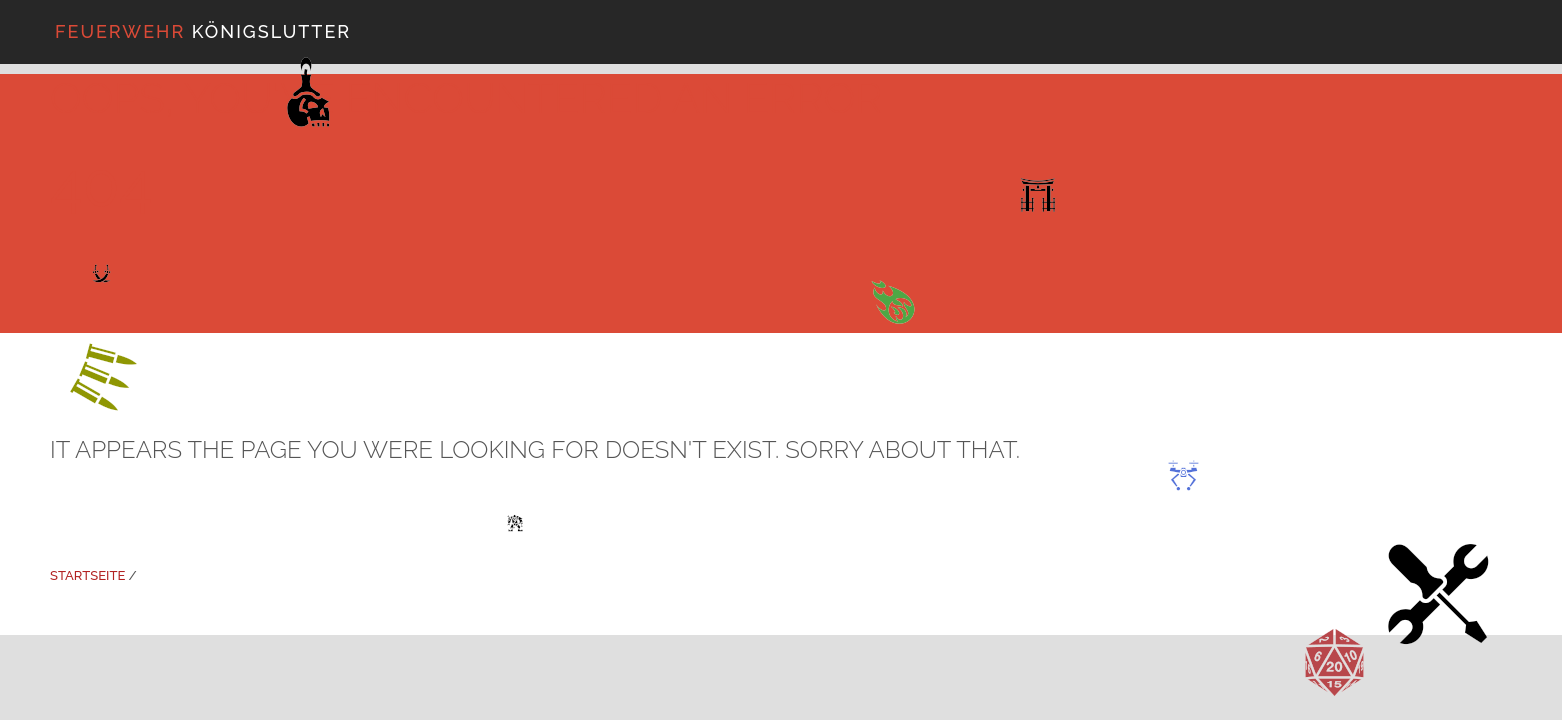 Image resolution: width=1562 pixels, height=720 pixels. Describe the element at coordinates (1334, 662) in the screenshot. I see `roll a d20 die` at that location.